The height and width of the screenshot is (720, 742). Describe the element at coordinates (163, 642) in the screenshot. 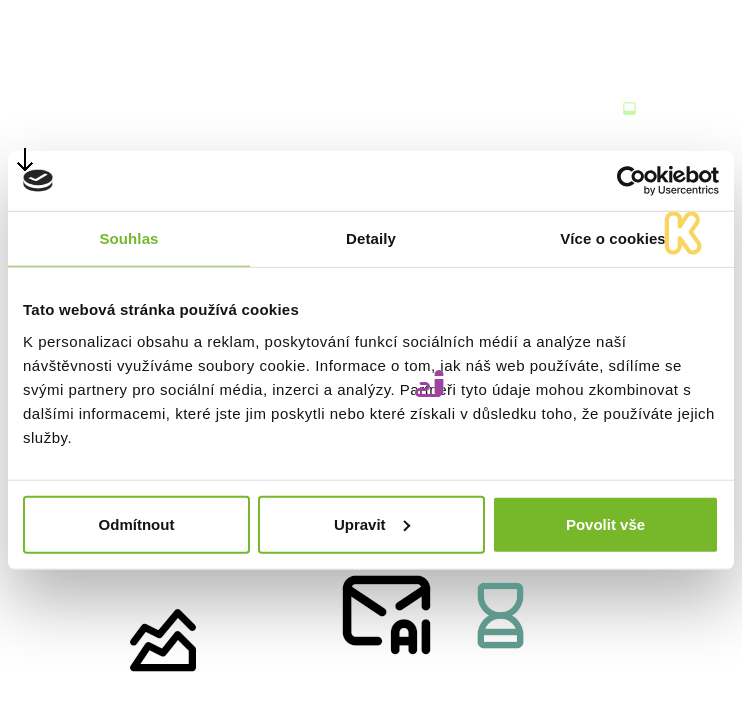

I see `view area chart with trend line overlay` at that location.